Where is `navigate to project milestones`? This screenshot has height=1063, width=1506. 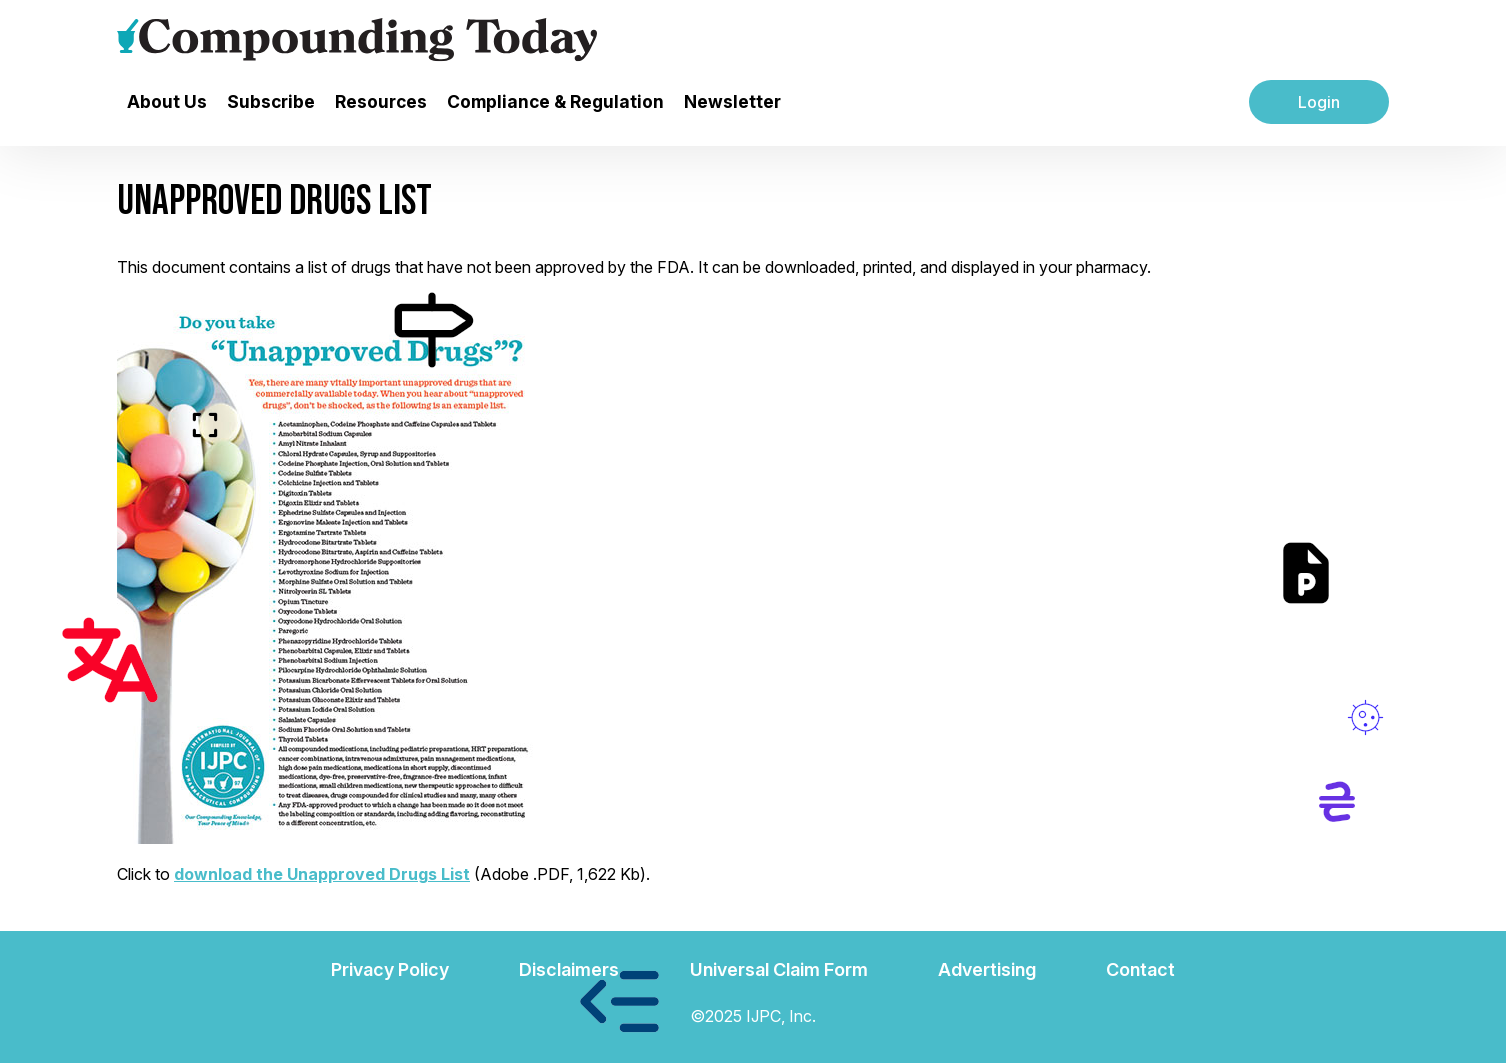
navigate to project milestones is located at coordinates (432, 330).